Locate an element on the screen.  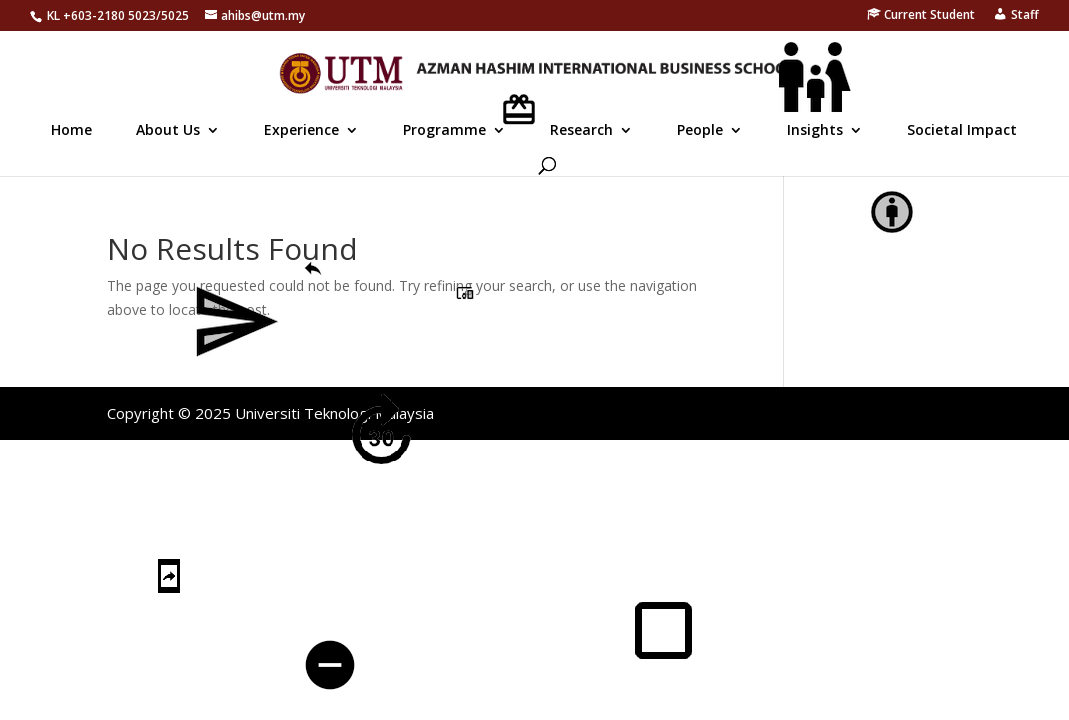
view attribution or credits information is located at coordinates (892, 212).